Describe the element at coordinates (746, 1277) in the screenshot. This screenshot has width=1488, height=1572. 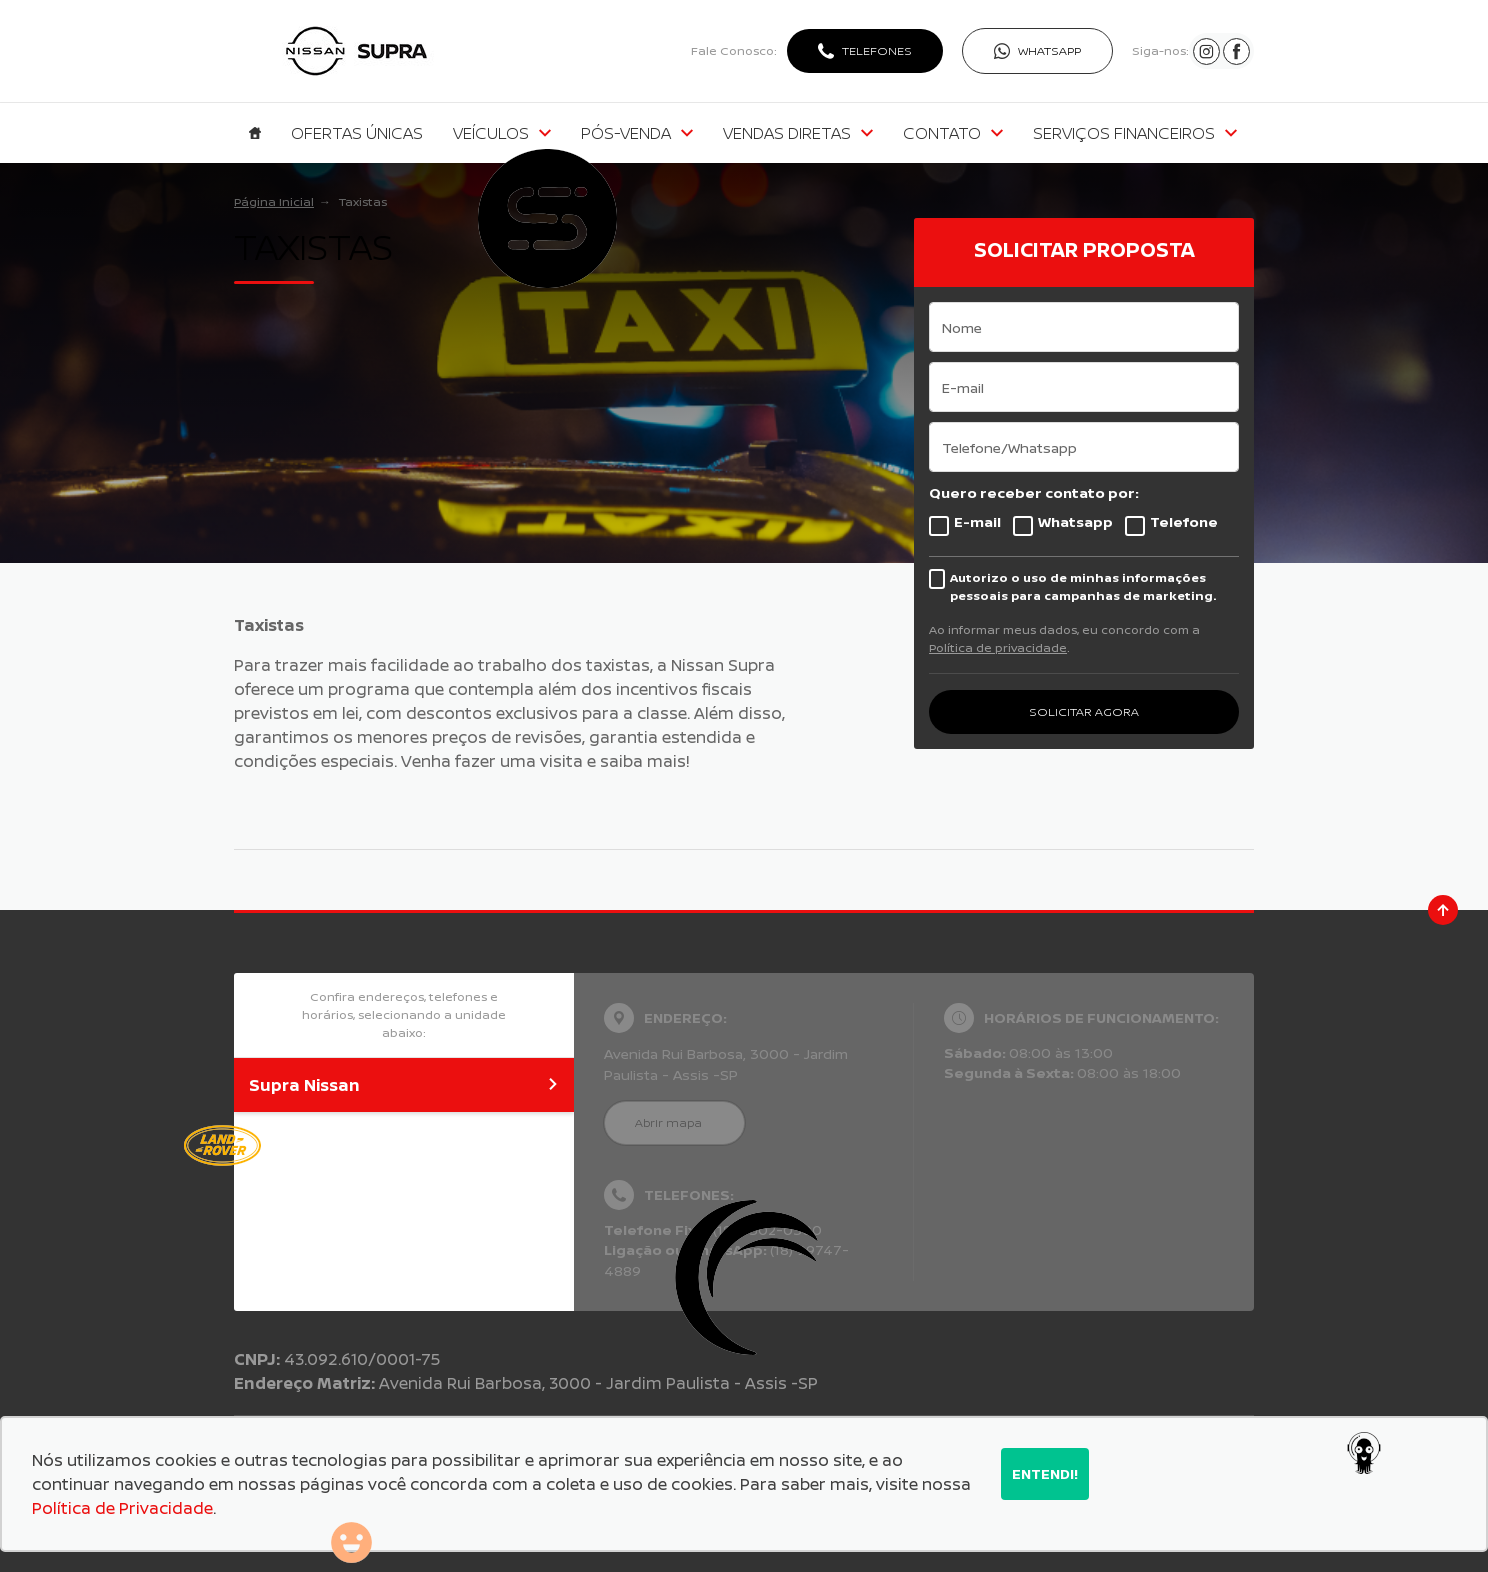
I see `akamai technologies company logo` at that location.